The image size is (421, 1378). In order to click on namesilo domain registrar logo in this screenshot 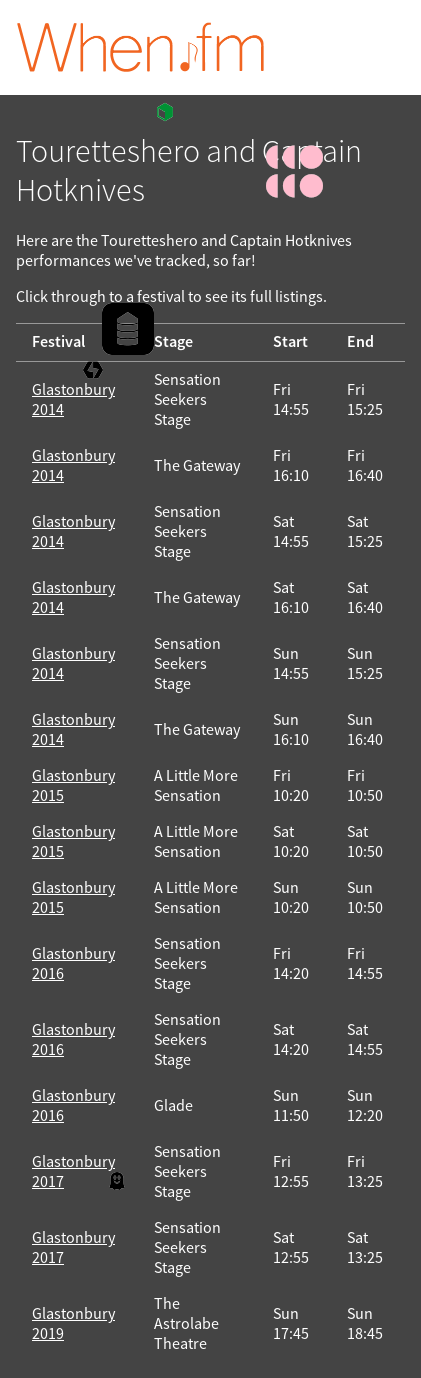, I will do `click(128, 329)`.